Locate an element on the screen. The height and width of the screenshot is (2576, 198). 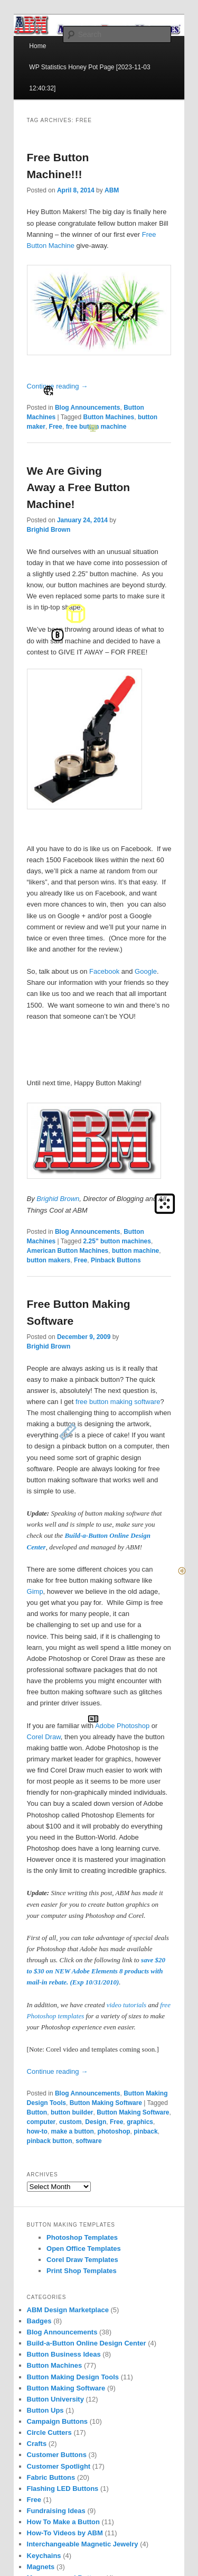
access measurement tools is located at coordinates (68, 1432).